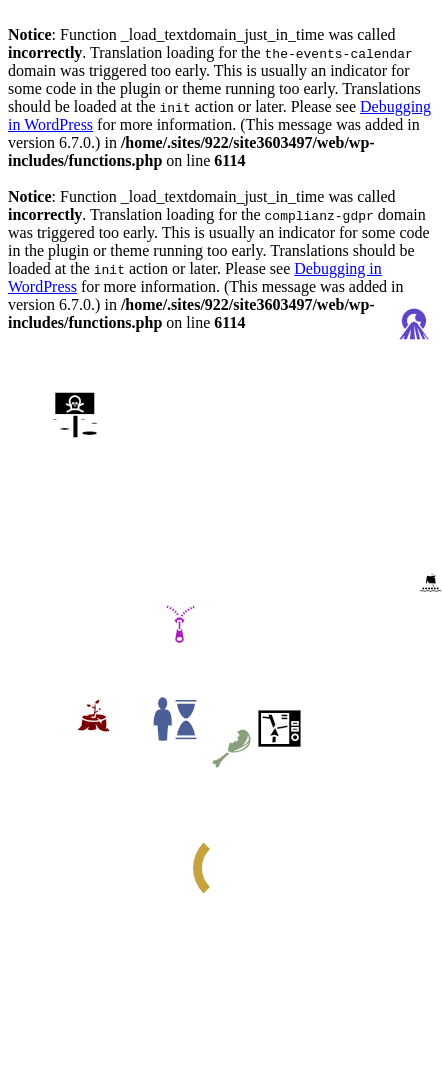 This screenshot has width=442, height=1072. What do you see at coordinates (430, 582) in the screenshot?
I see `water transportation or rafting activity` at bounding box center [430, 582].